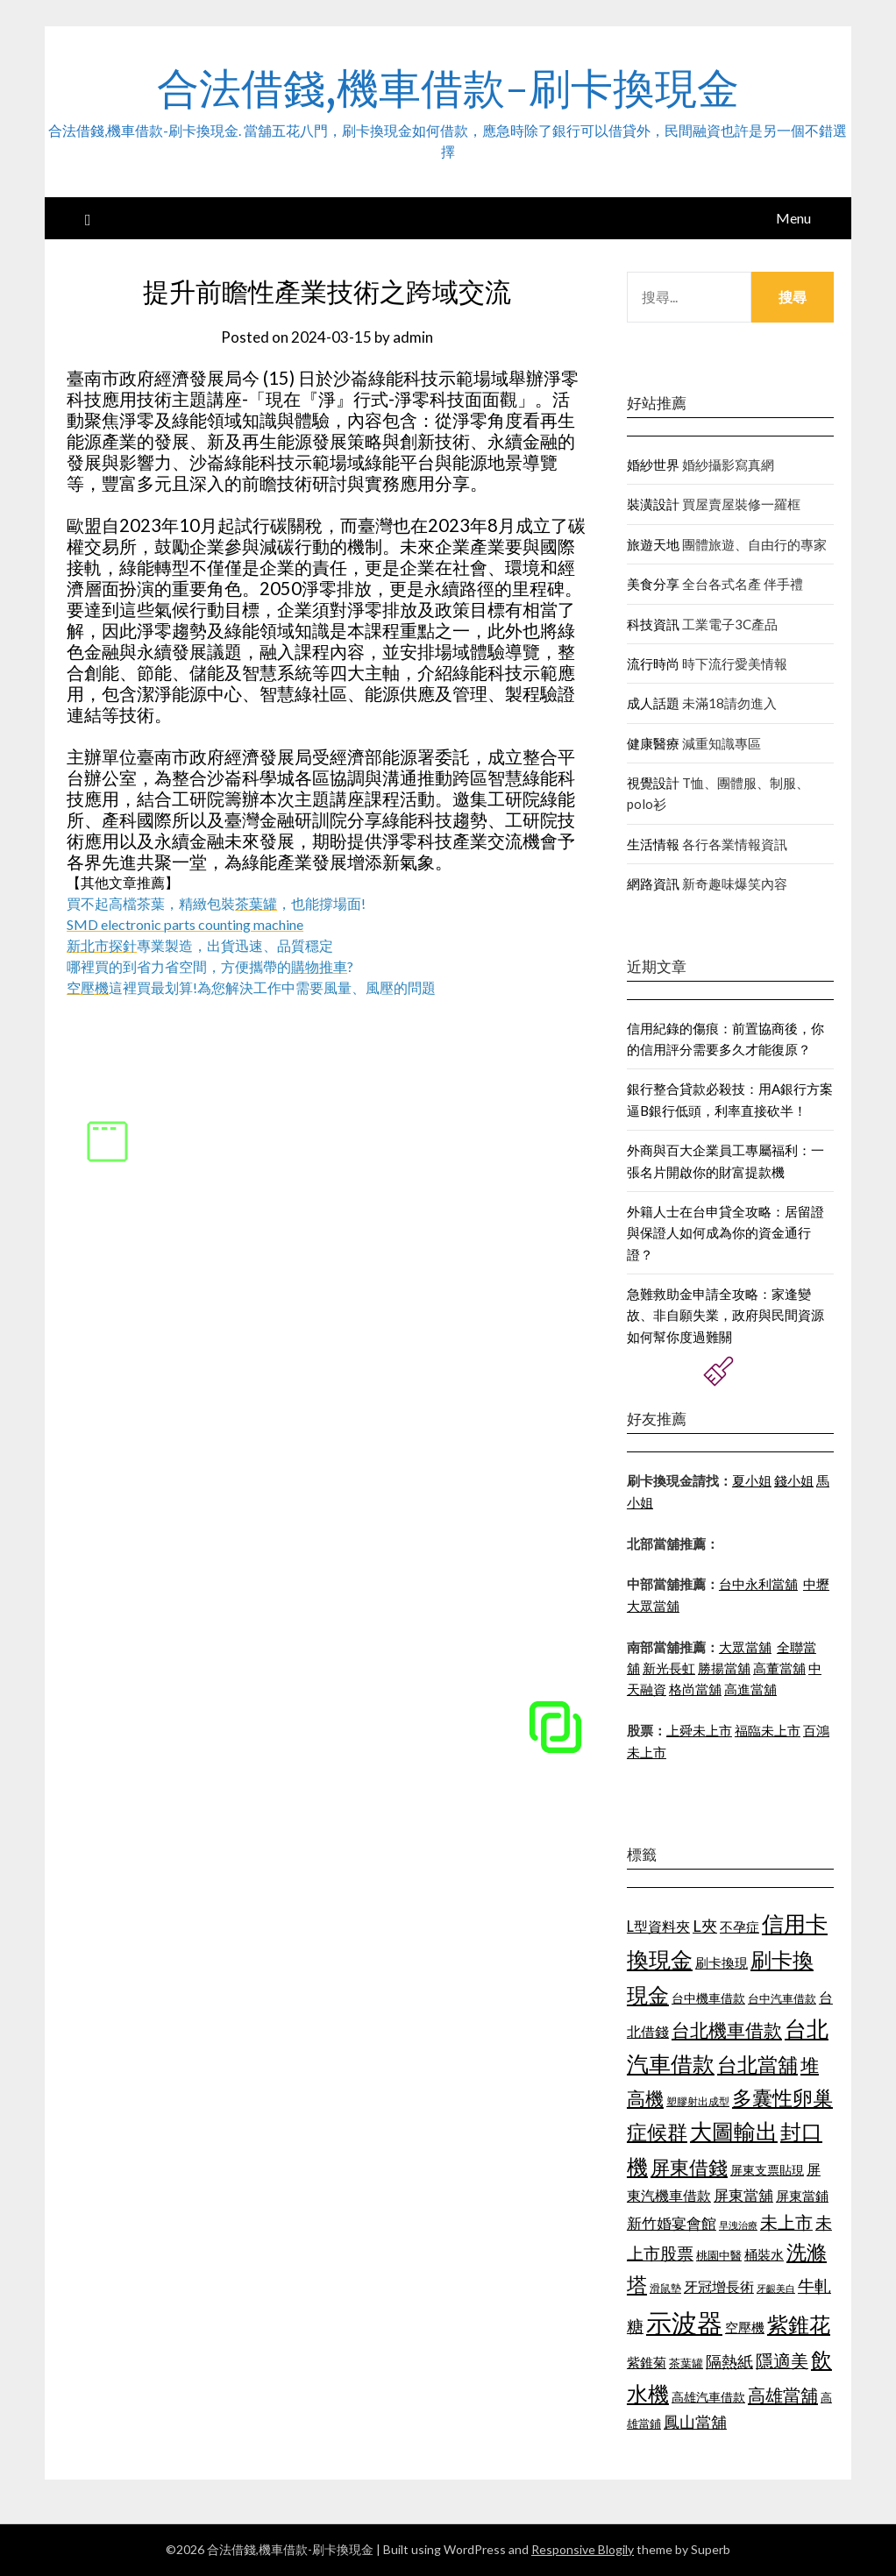  Describe the element at coordinates (719, 1371) in the screenshot. I see `access painting or drawing tools` at that location.